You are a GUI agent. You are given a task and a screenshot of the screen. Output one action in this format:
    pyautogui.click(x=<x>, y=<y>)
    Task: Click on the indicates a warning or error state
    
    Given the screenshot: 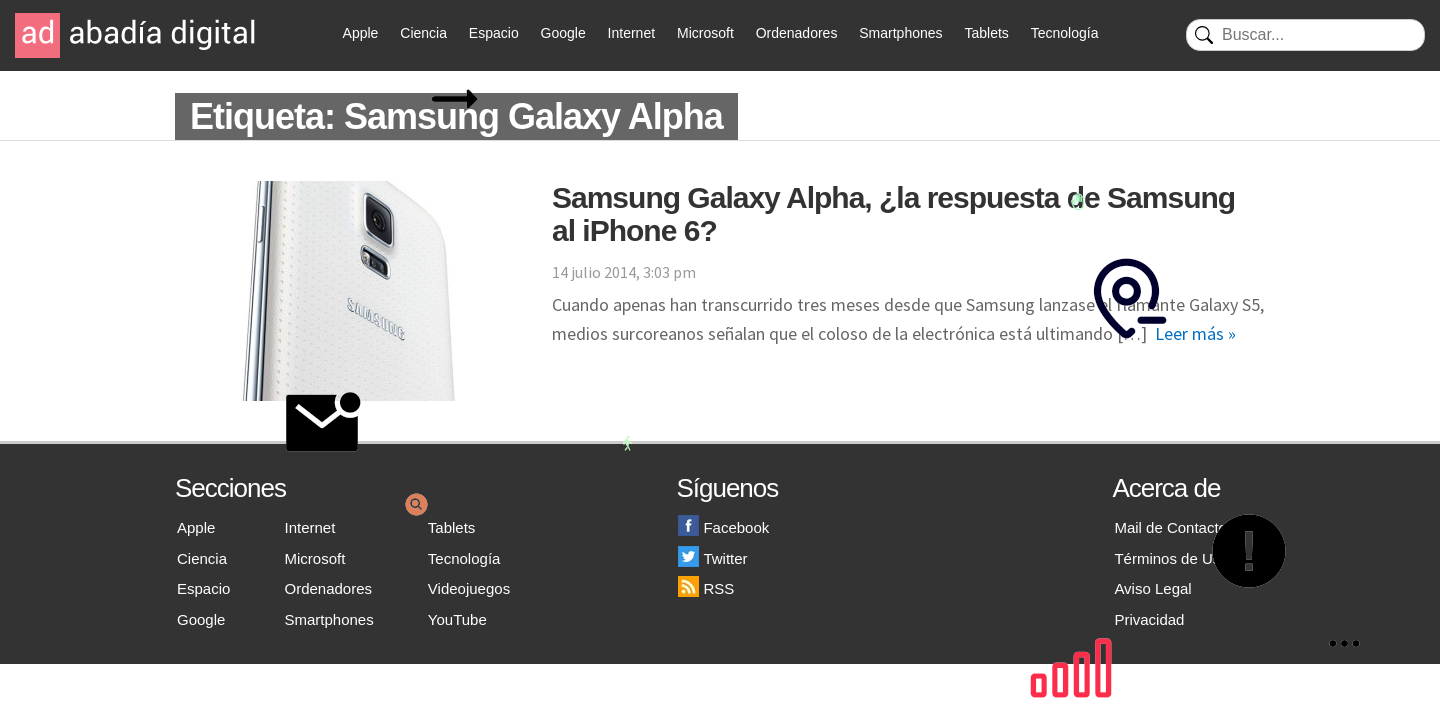 What is the action you would take?
    pyautogui.click(x=1249, y=551)
    